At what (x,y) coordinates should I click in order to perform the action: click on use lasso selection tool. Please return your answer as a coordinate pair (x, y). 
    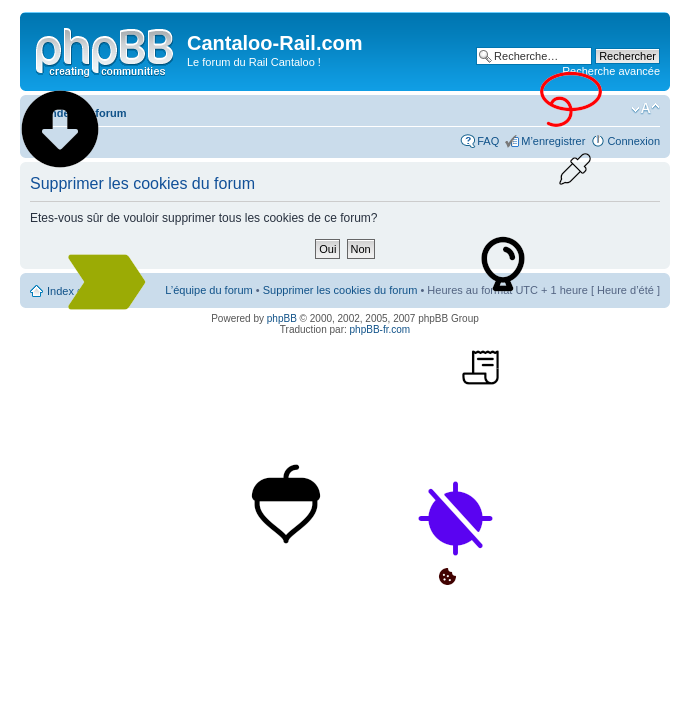
    Looking at the image, I should click on (571, 96).